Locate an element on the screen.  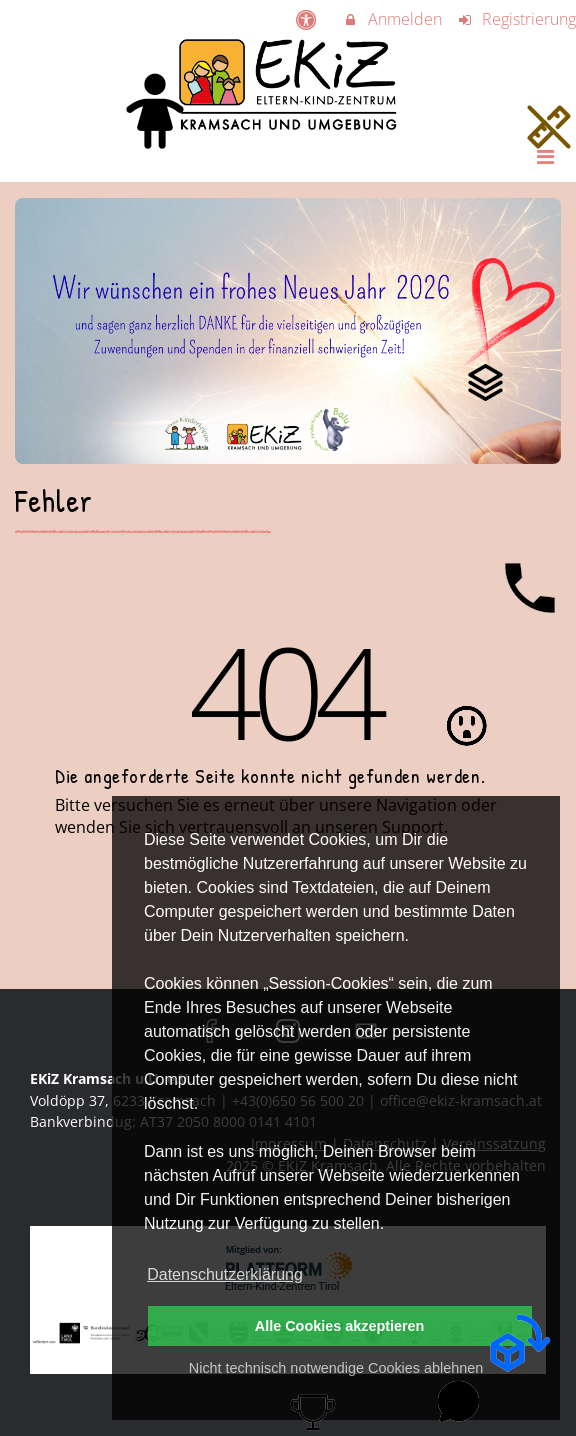
view layered content or stacked items is located at coordinates (485, 382).